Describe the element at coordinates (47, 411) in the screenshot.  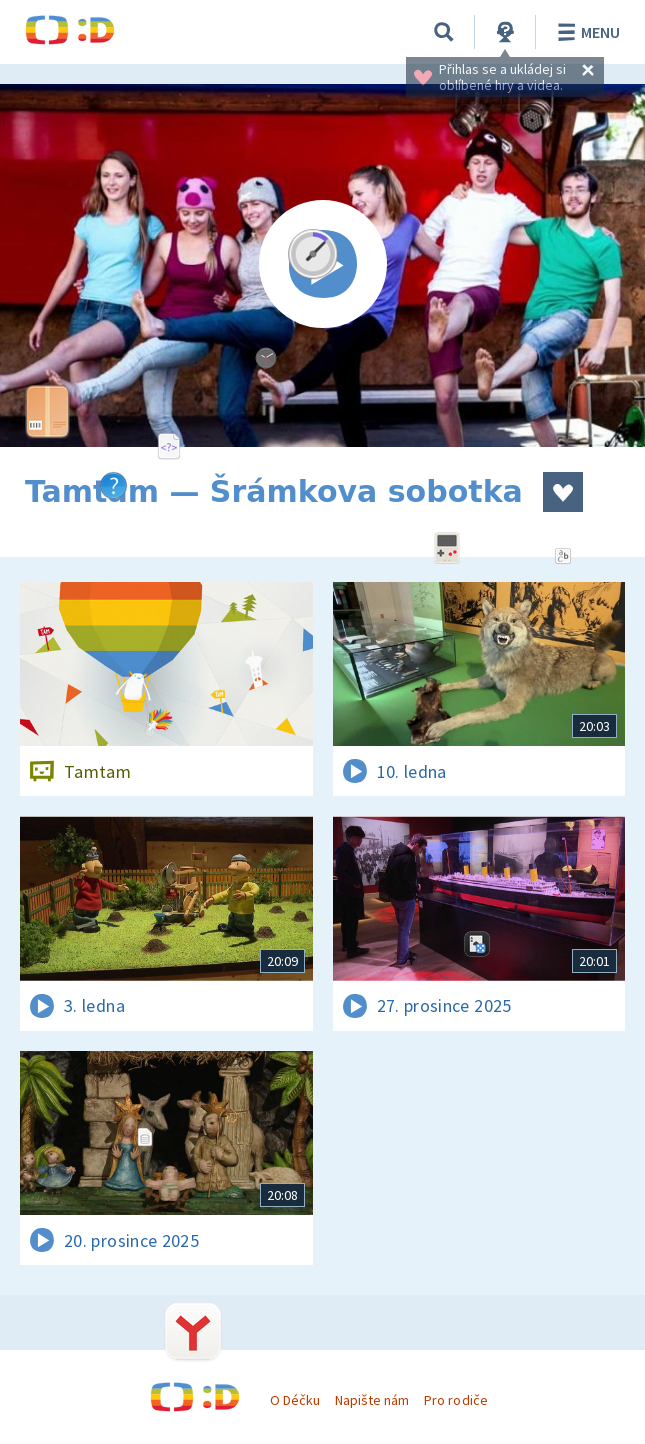
I see `open or install a debian package file` at that location.